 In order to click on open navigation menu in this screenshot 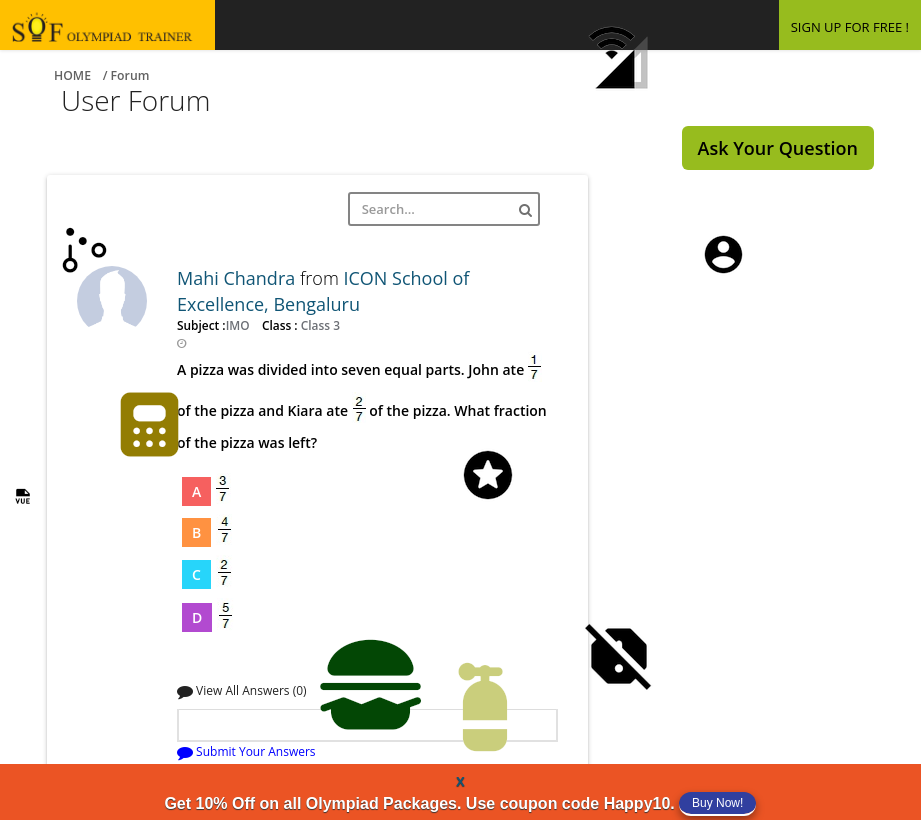, I will do `click(370, 686)`.